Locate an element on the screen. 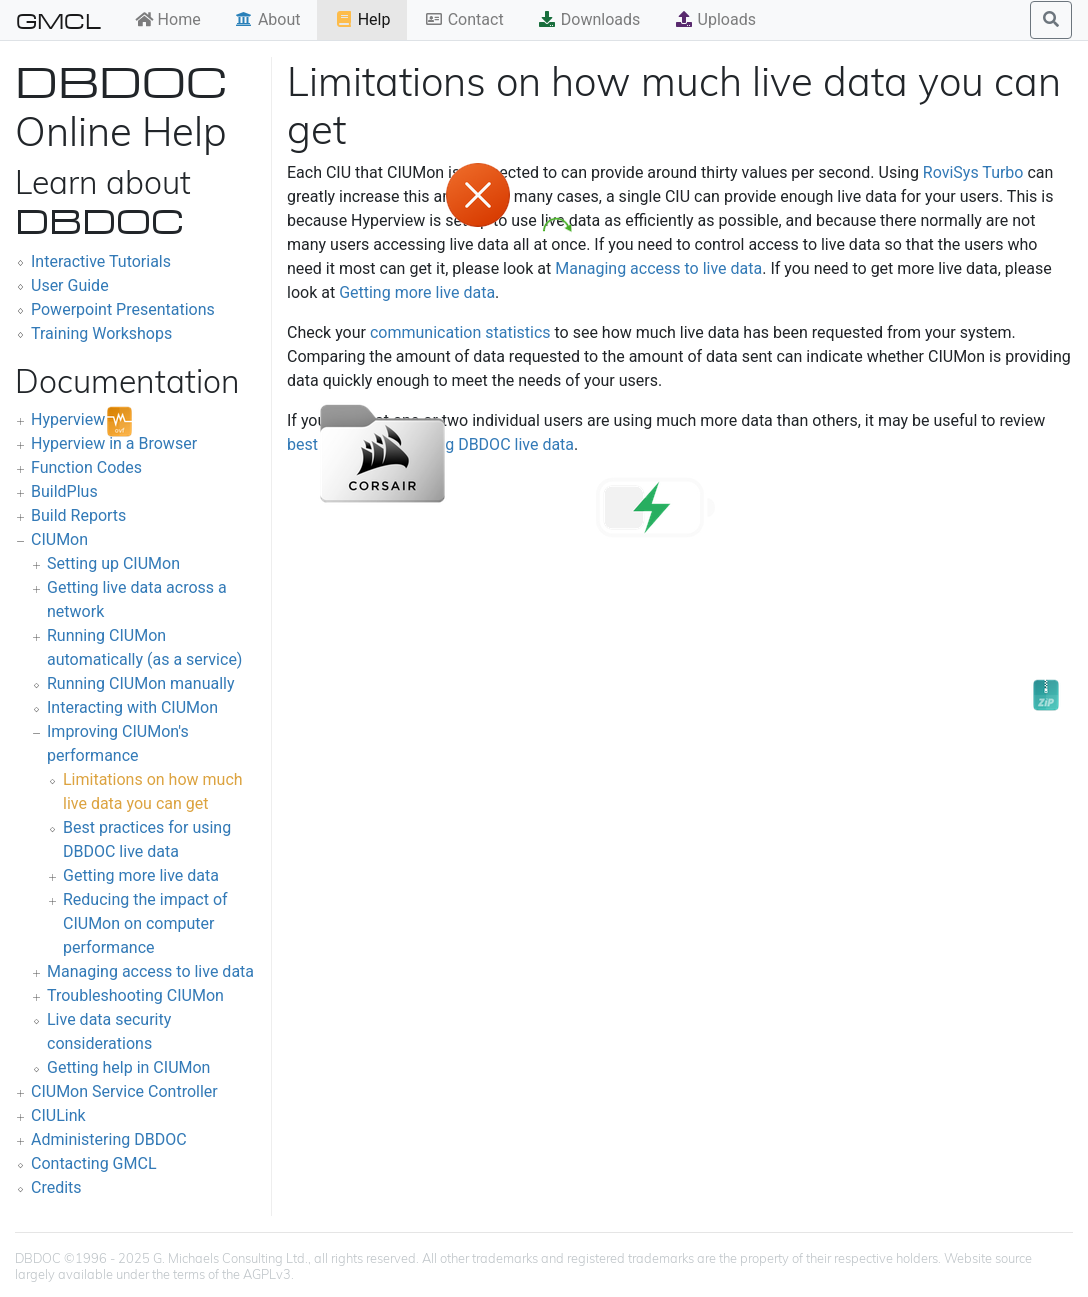 The width and height of the screenshot is (1088, 1297). redo the last undone action is located at coordinates (556, 224).